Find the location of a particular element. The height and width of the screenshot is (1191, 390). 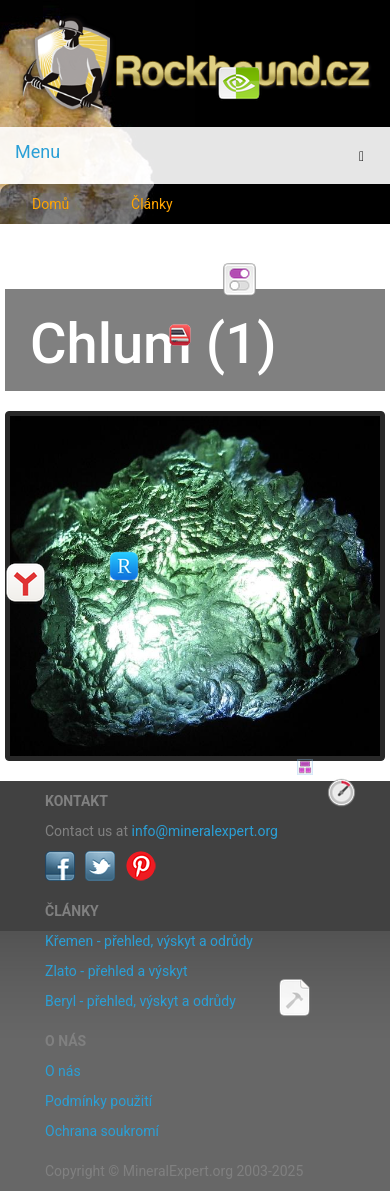

select all items in the current view is located at coordinates (305, 767).